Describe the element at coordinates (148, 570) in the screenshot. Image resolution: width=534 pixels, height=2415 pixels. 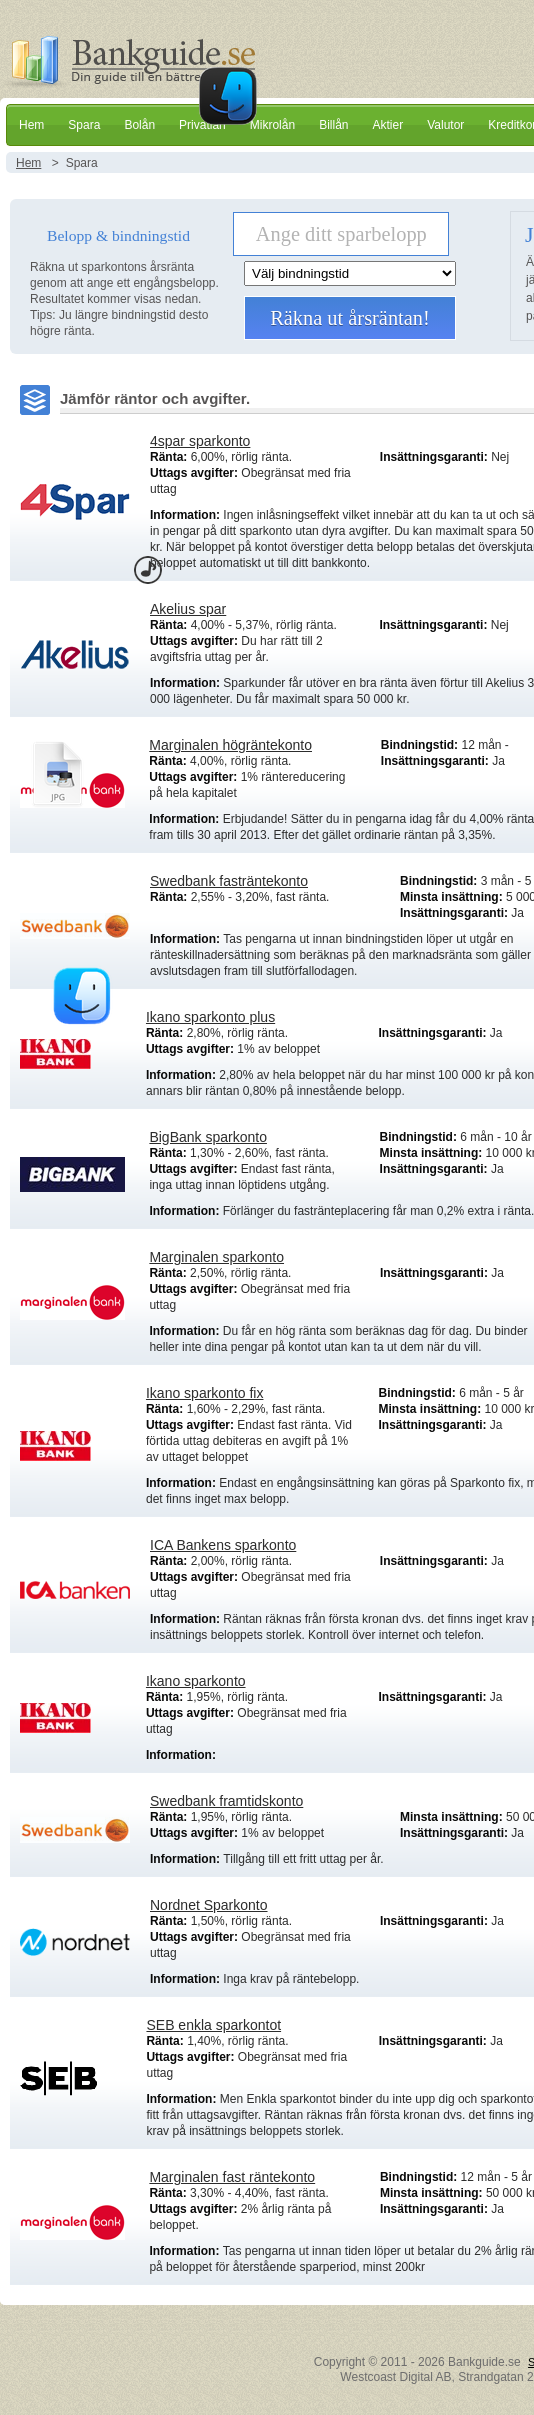
I see `open cantata music player` at that location.